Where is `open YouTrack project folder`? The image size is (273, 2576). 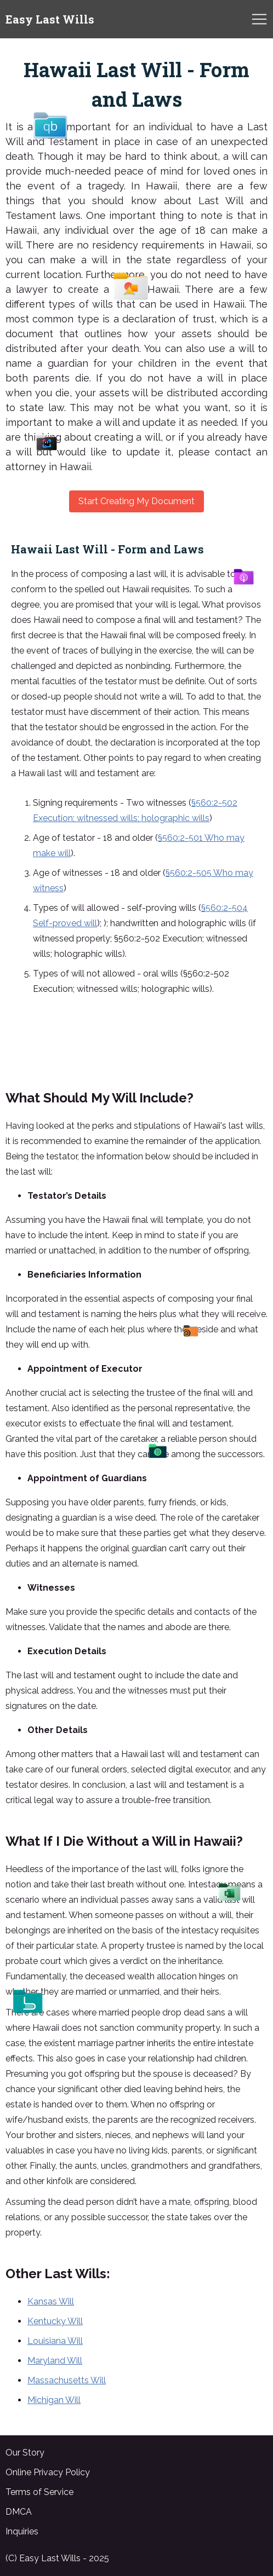 open YouTrack project folder is located at coordinates (47, 443).